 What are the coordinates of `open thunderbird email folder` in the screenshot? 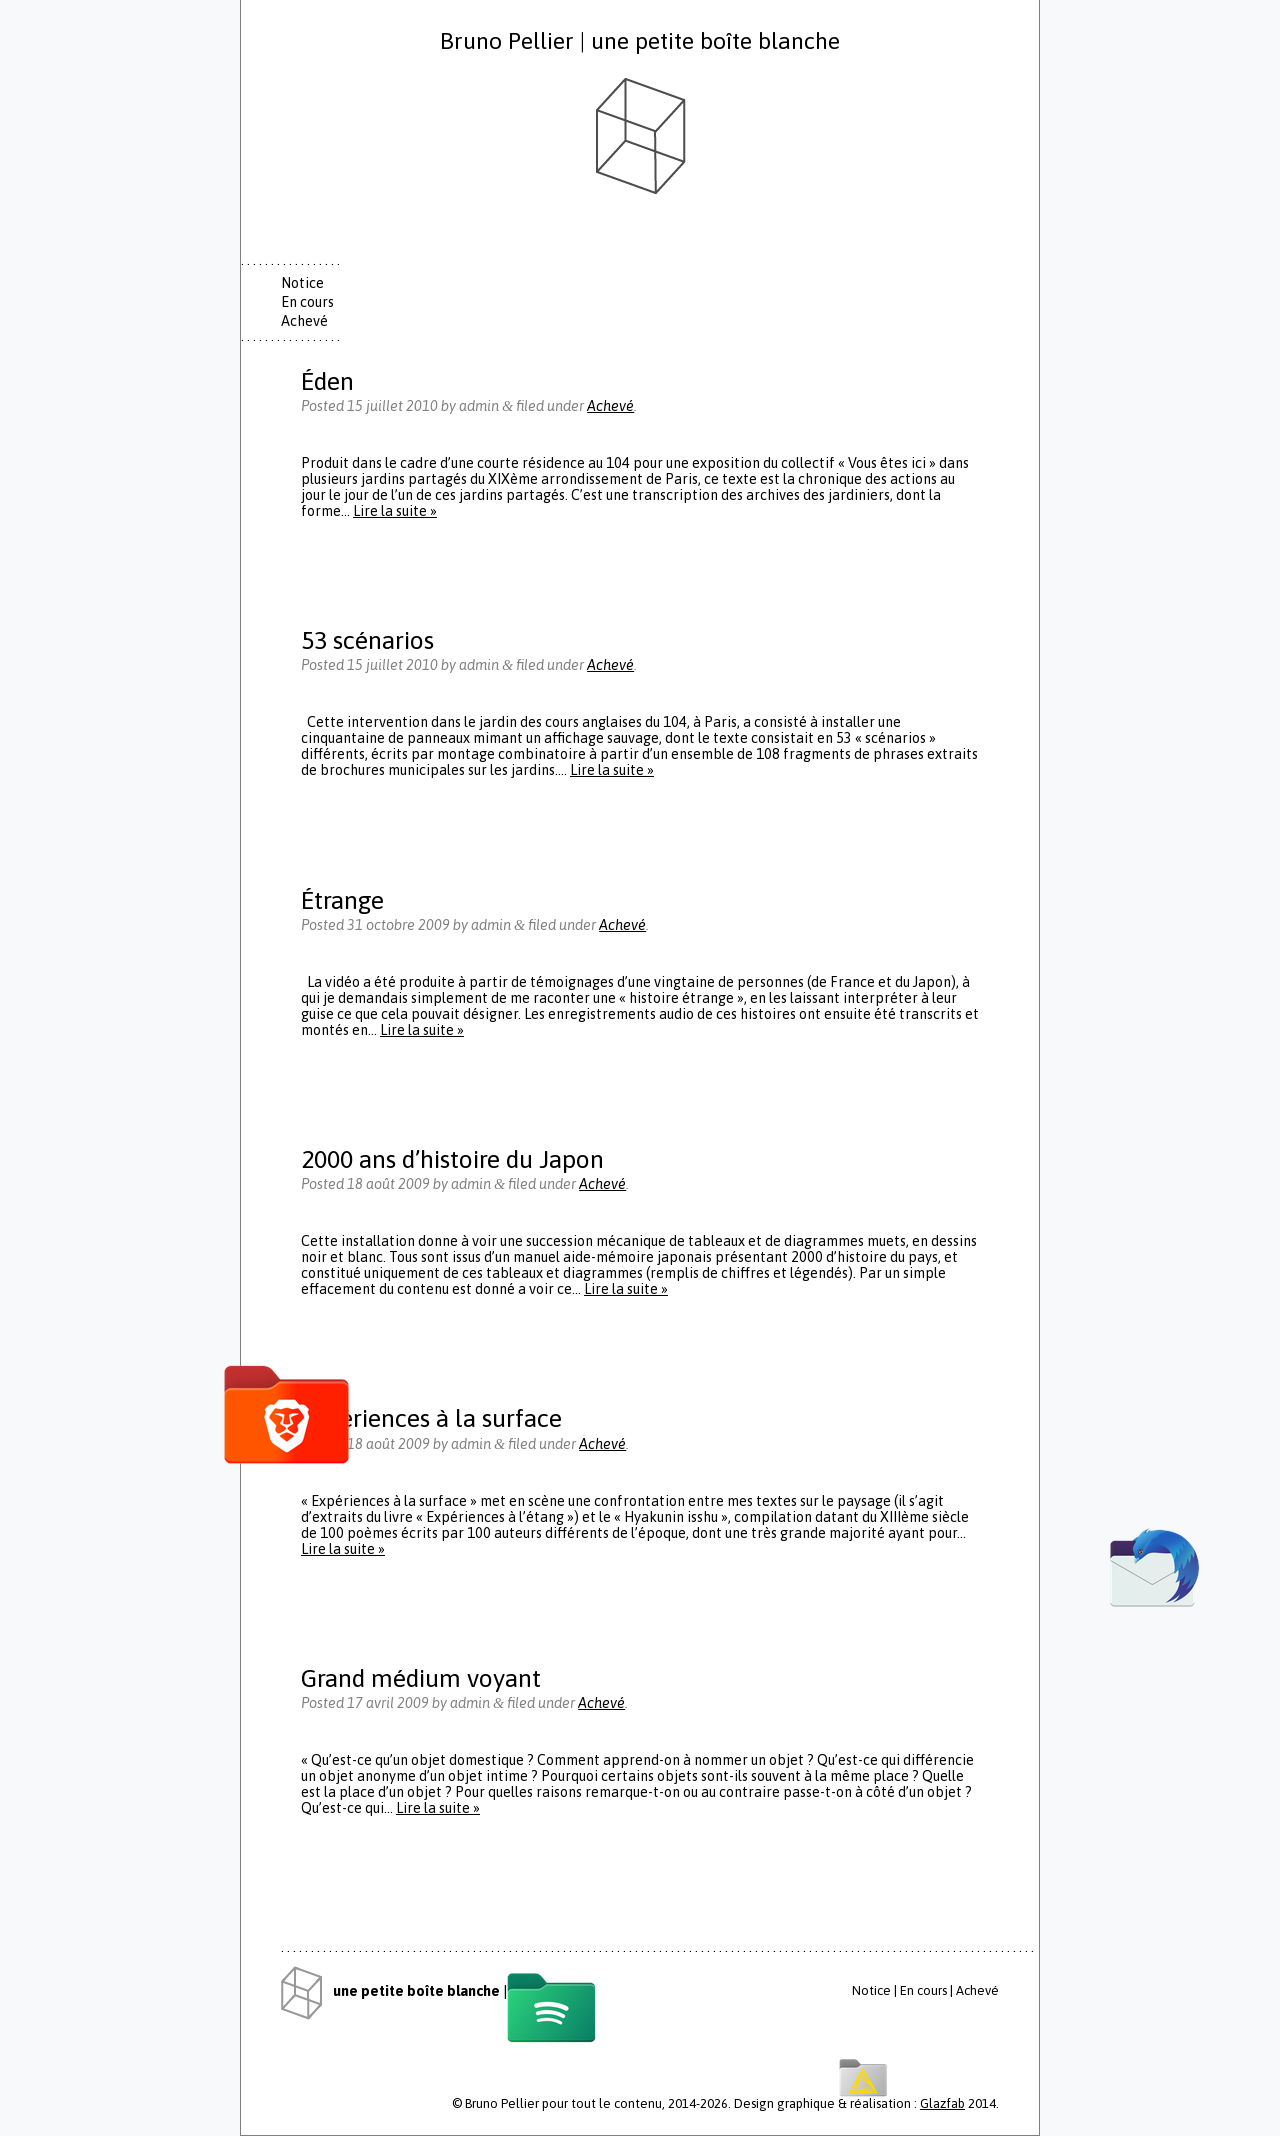 It's located at (1152, 1576).